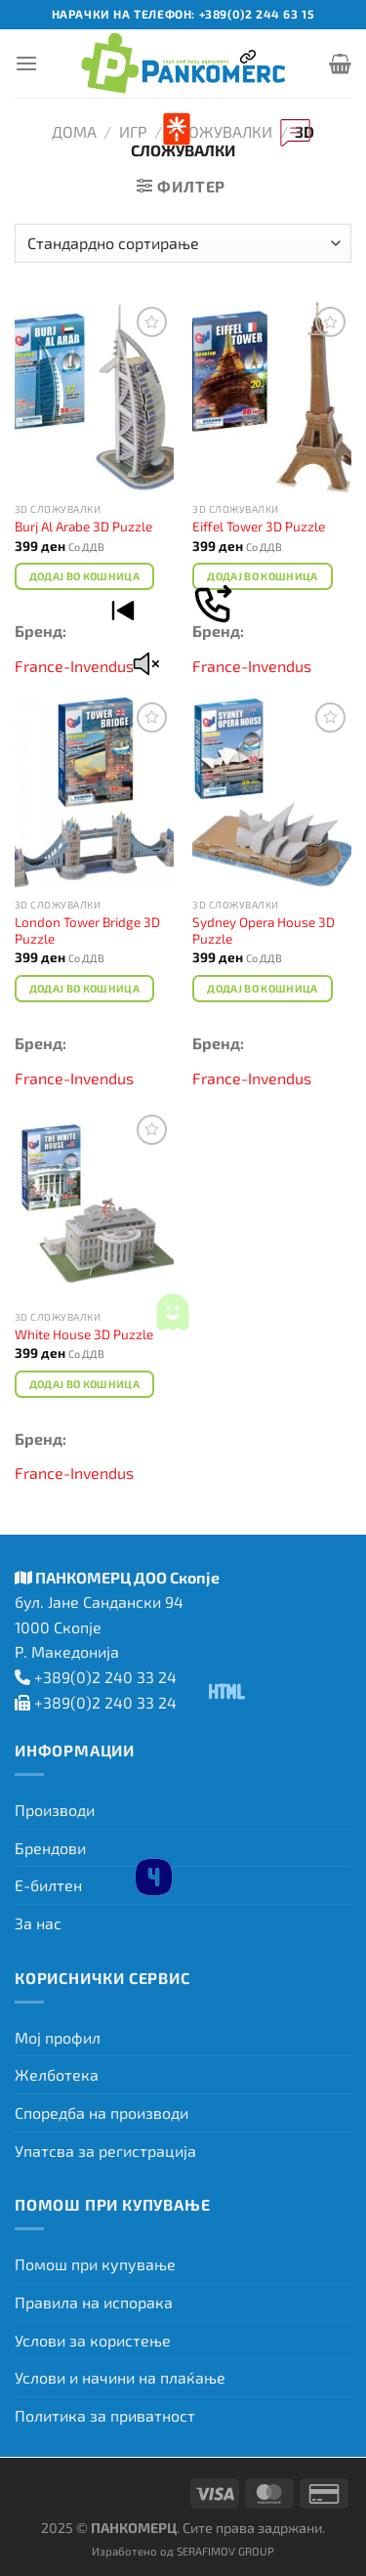 The height and width of the screenshot is (2576, 366). I want to click on indicates step 4 in a multi-step process, so click(153, 1877).